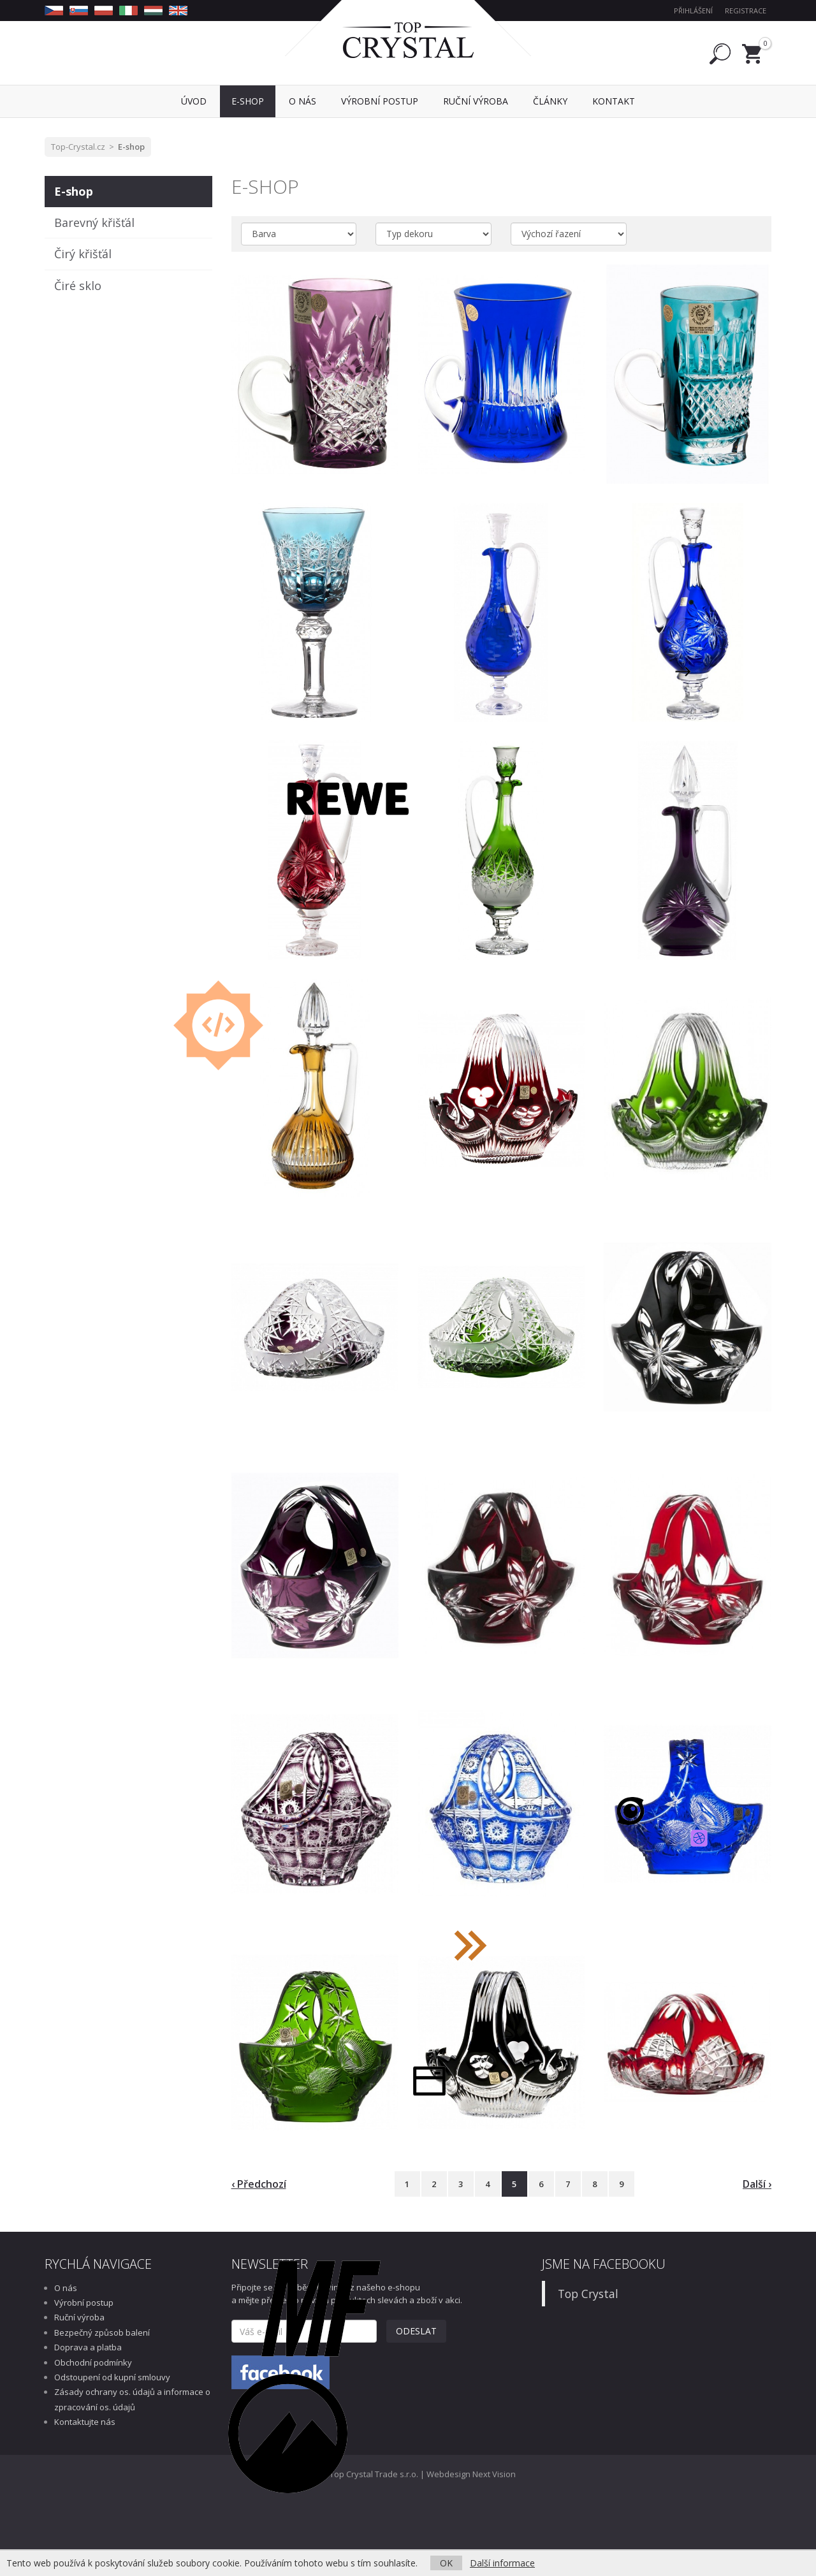 This screenshot has height=2576, width=816. What do you see at coordinates (630, 1811) in the screenshot?
I see `open the Insta360 camera app` at bounding box center [630, 1811].